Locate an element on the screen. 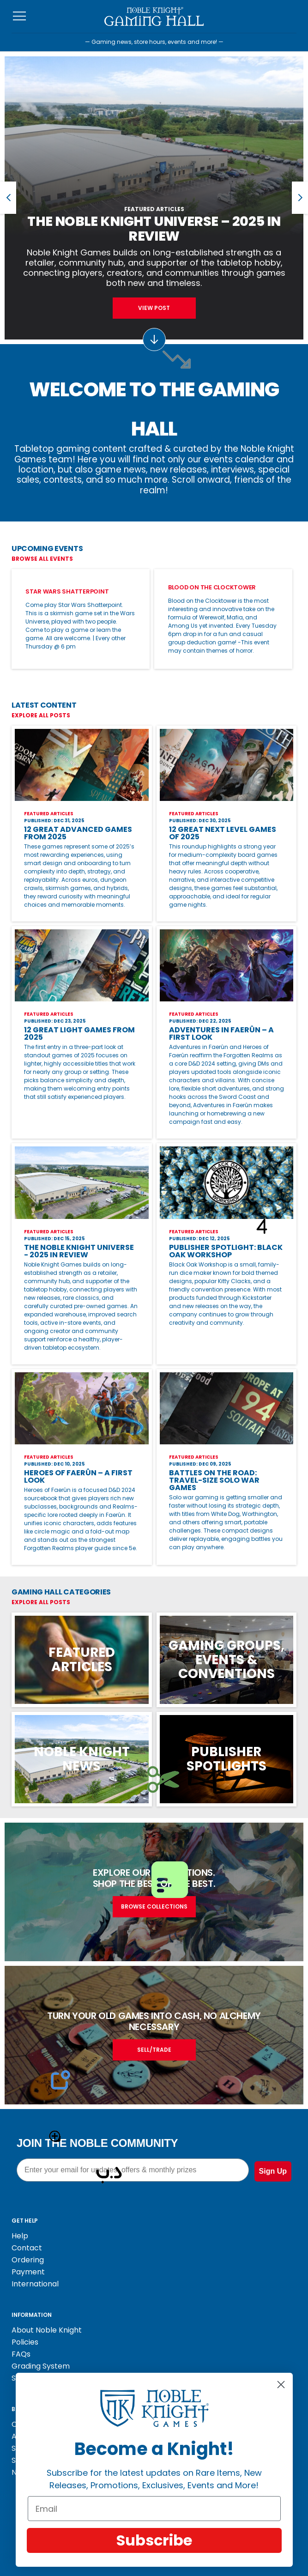 This screenshot has height=2576, width=308. align content to bottom-left of container is located at coordinates (169, 1879).